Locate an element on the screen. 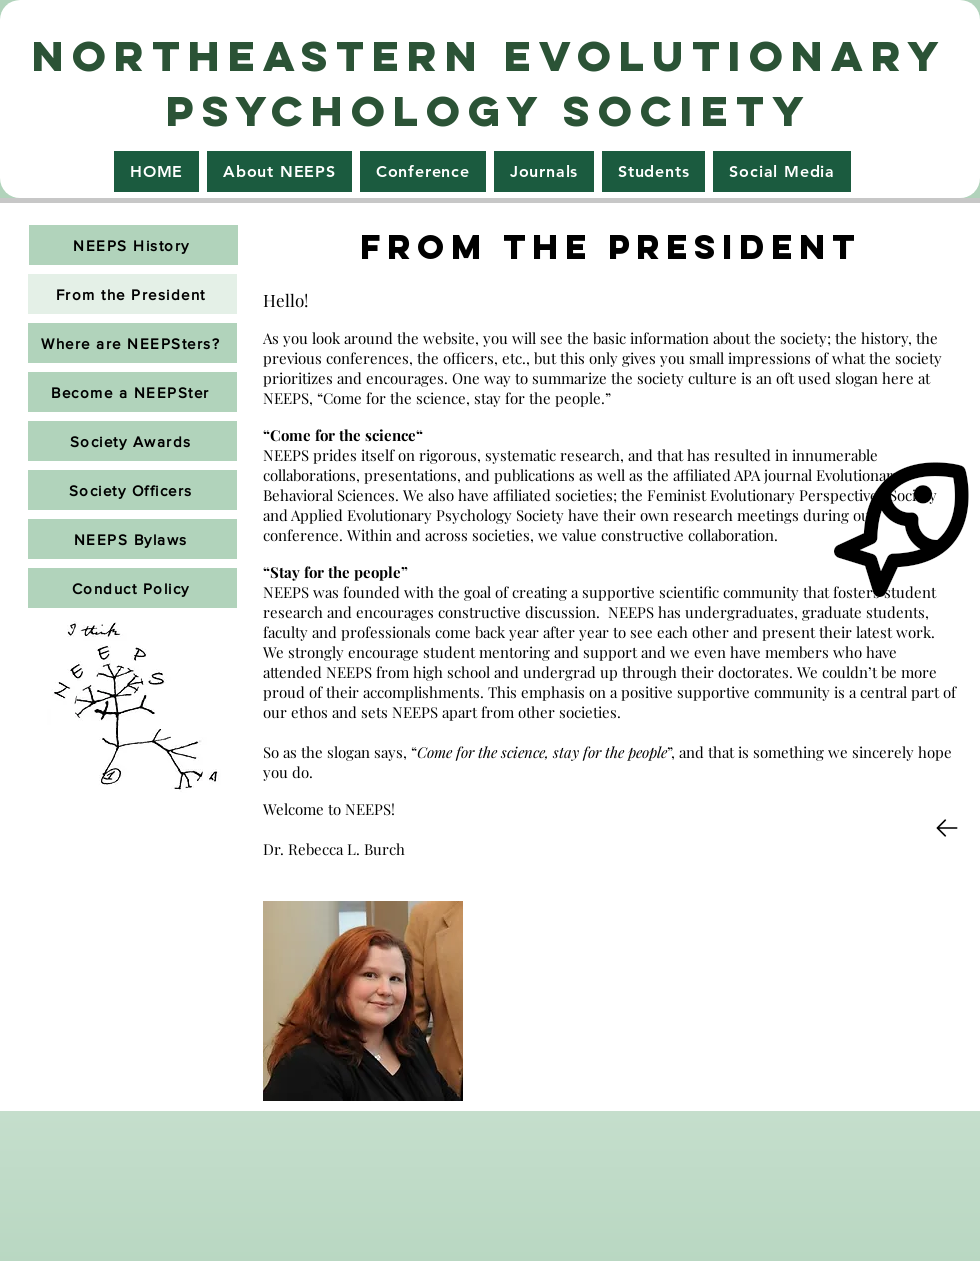 Image resolution: width=980 pixels, height=1261 pixels. go back to the previous screen is located at coordinates (947, 828).